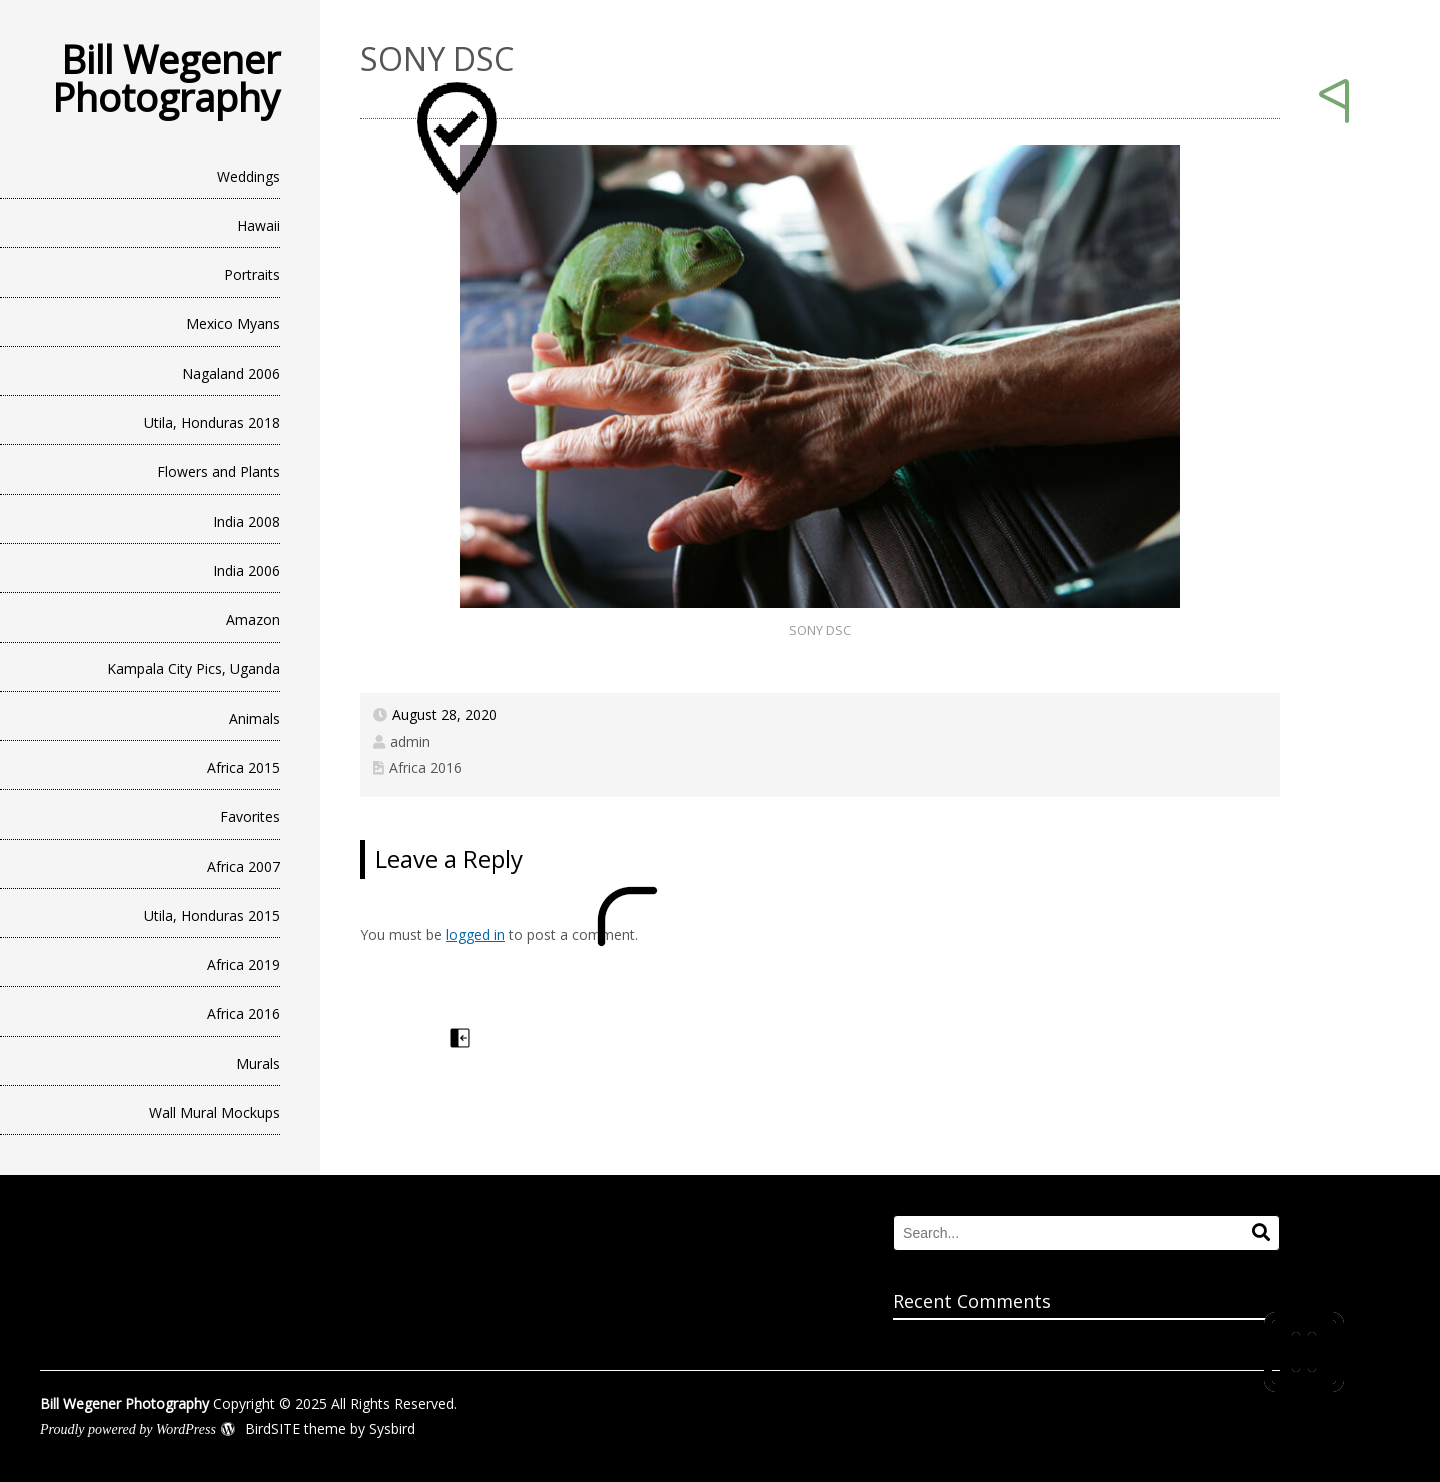  What do you see at coordinates (1304, 1352) in the screenshot?
I see `indicates a hospital or medical facility` at bounding box center [1304, 1352].